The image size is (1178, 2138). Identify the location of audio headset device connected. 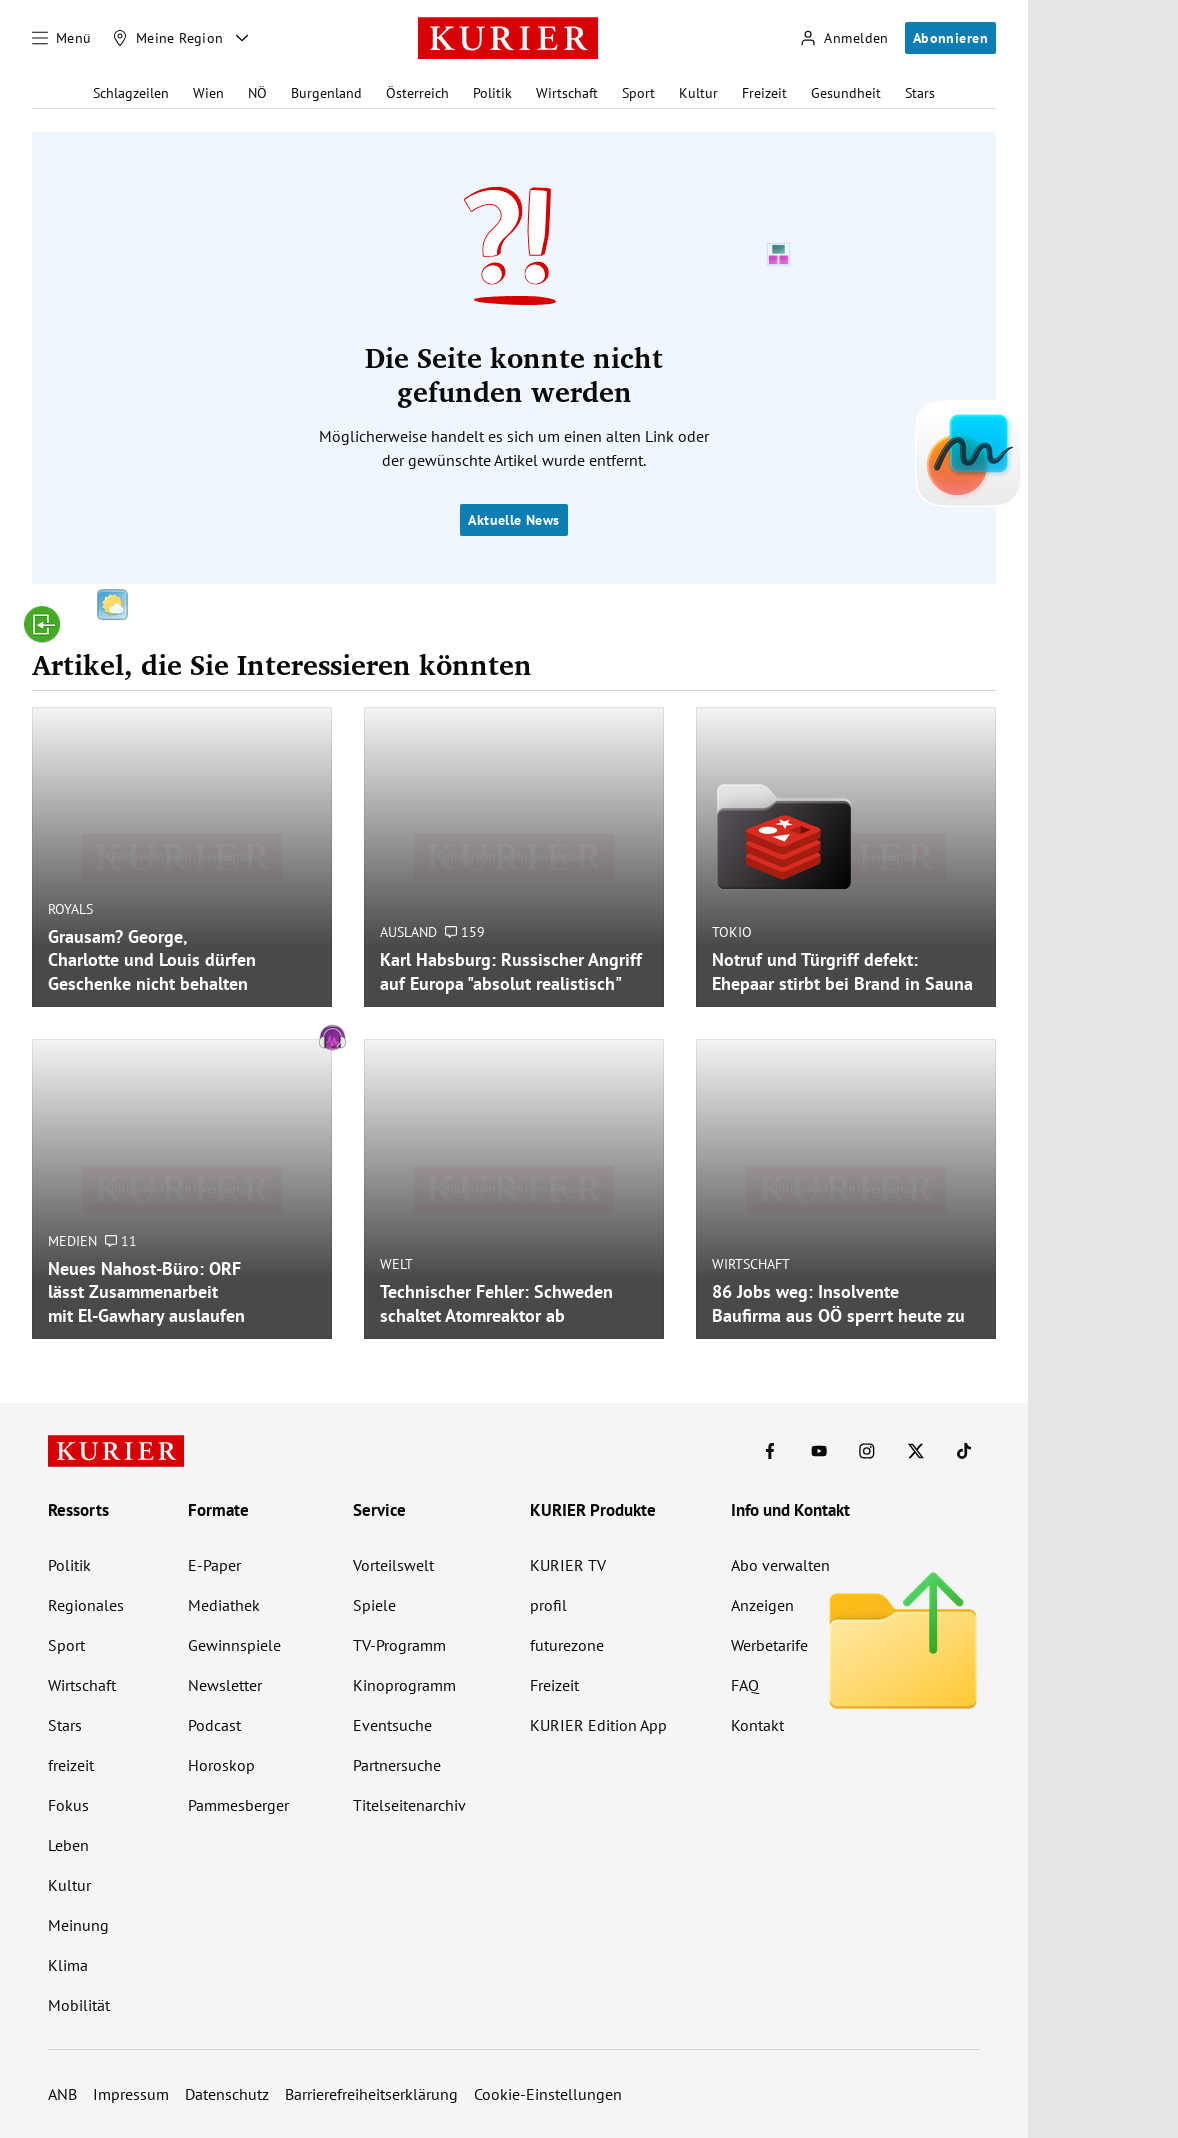
(332, 1037).